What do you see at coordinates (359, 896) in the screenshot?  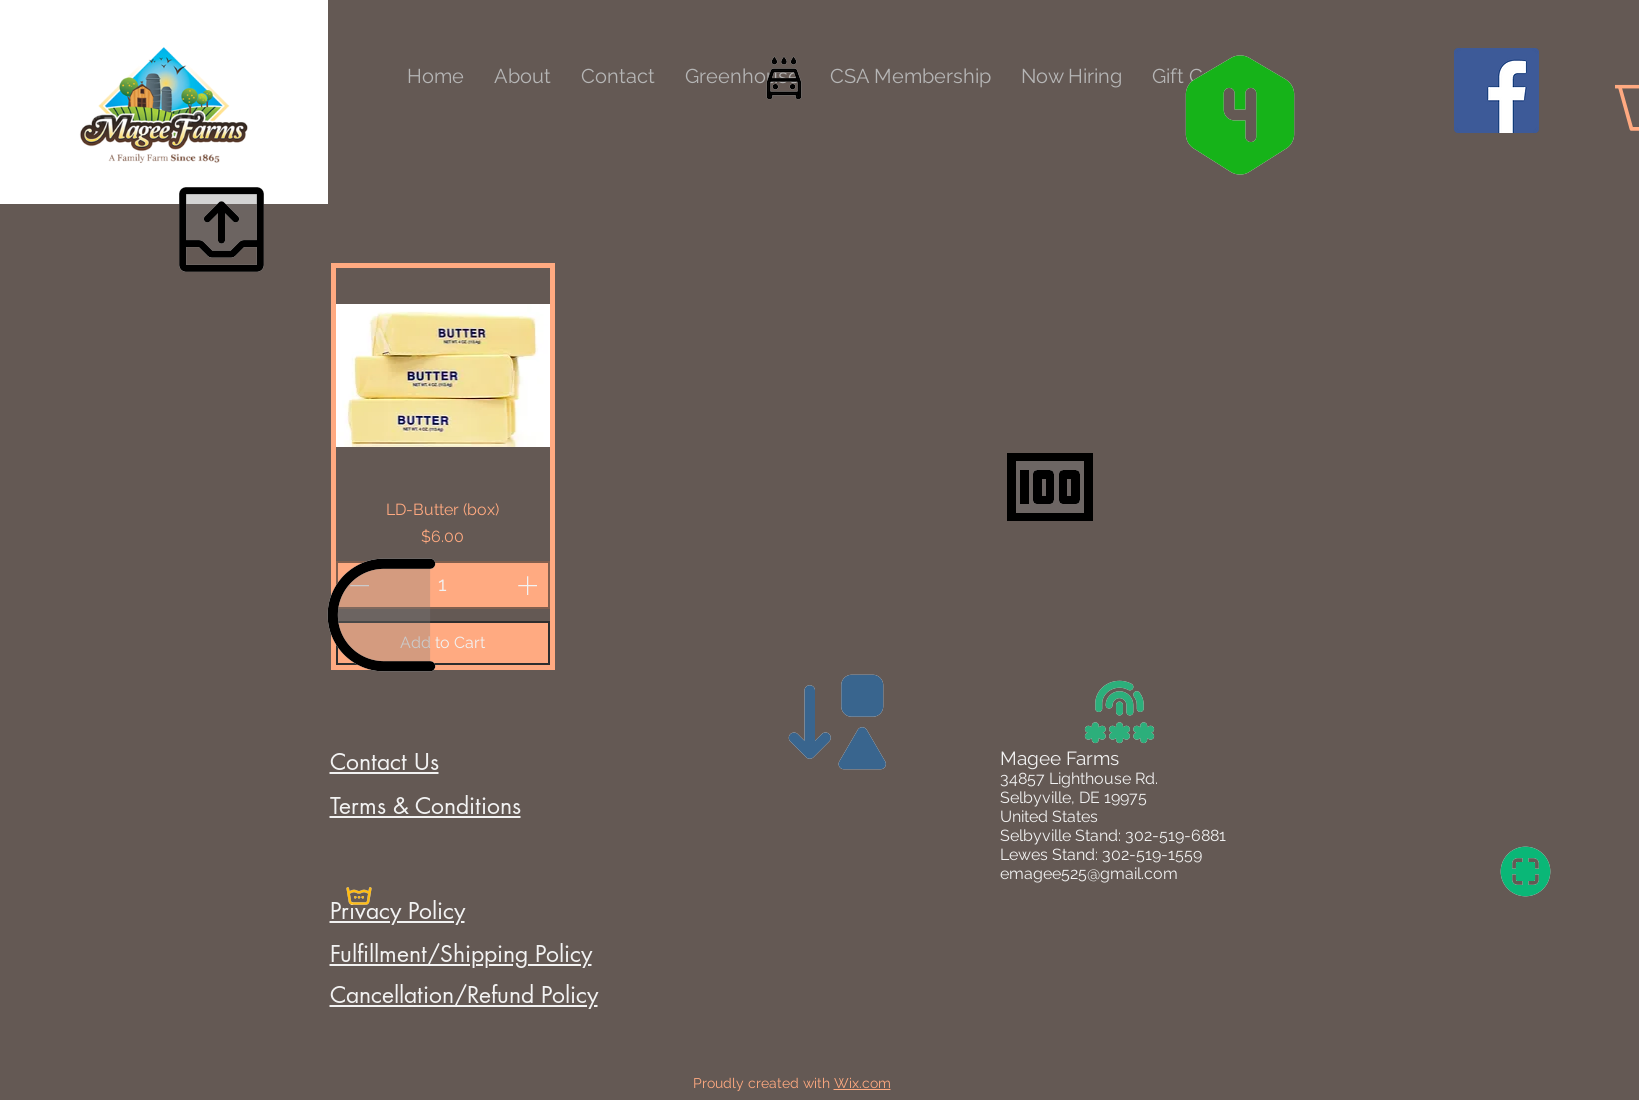 I see `wash at medium temperature setting` at bounding box center [359, 896].